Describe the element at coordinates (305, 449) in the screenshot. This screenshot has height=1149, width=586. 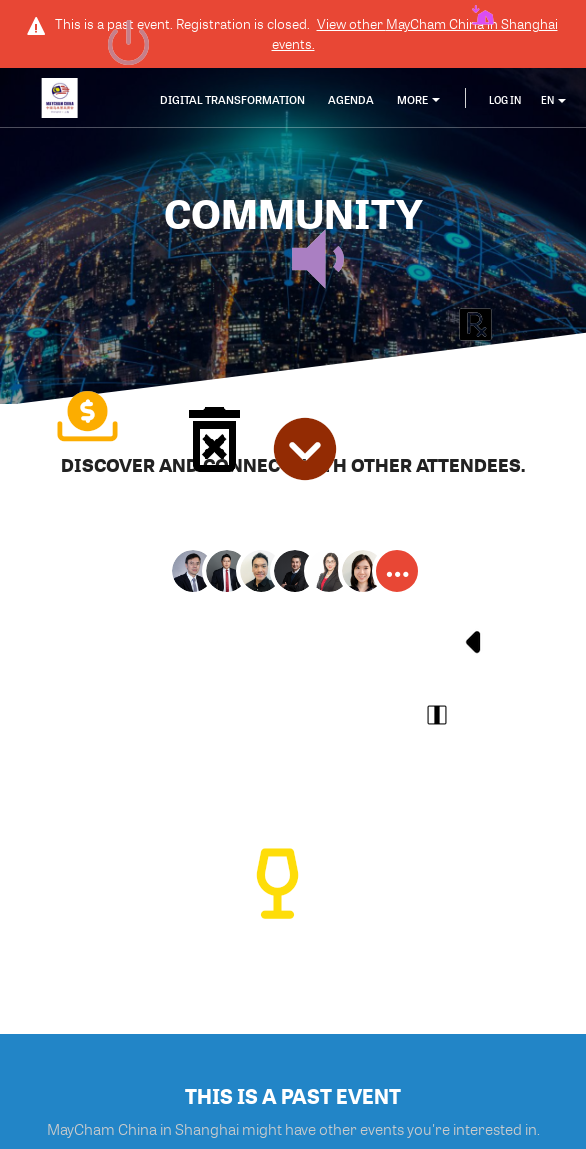
I see `expand content or show more details` at that location.